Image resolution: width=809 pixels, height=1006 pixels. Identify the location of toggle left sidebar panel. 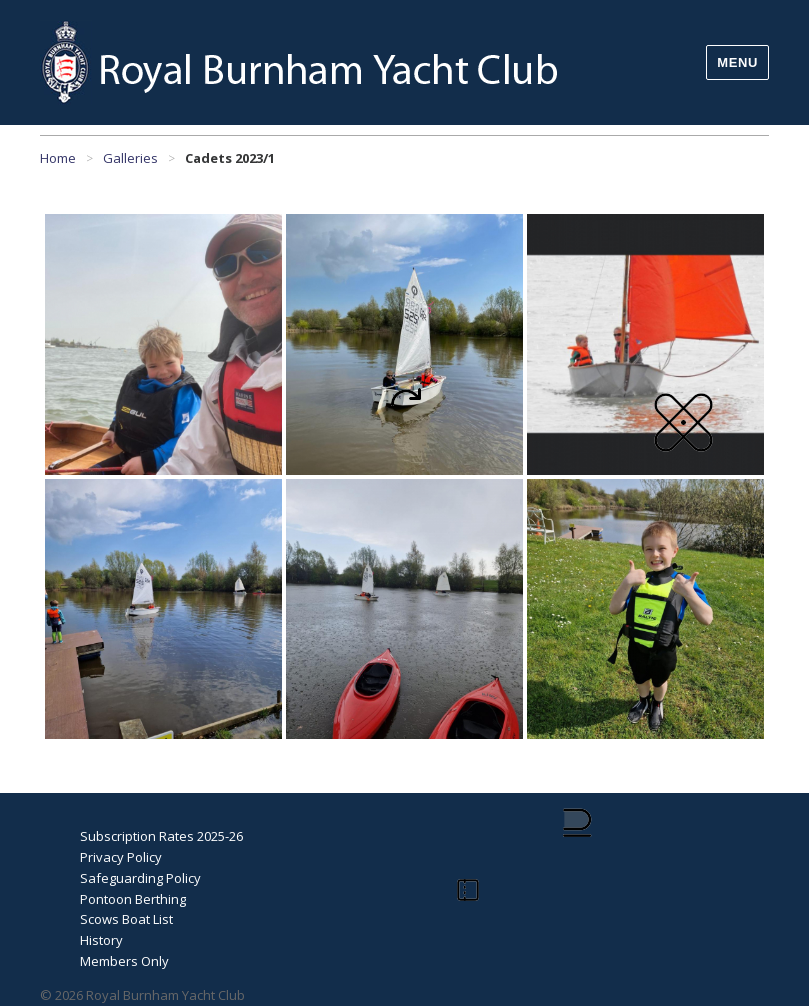
(468, 890).